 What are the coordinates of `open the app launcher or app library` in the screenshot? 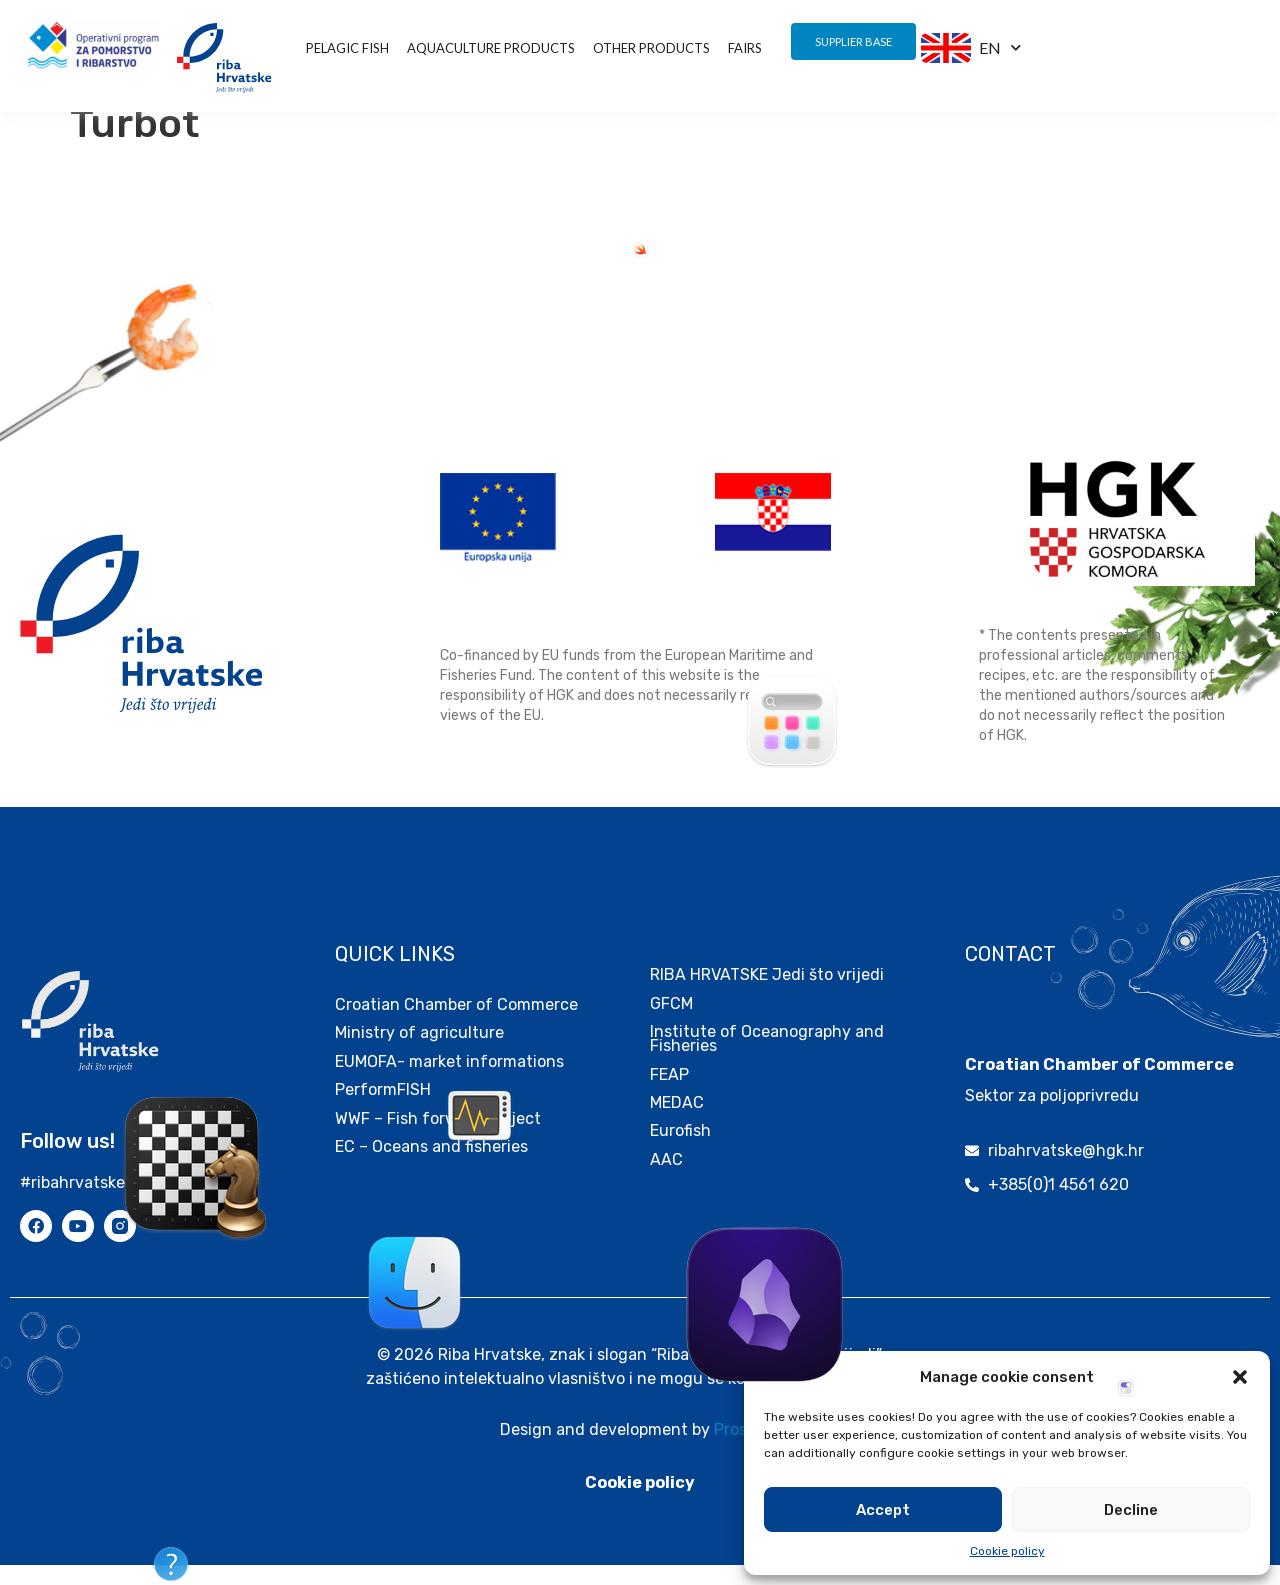 It's located at (792, 721).